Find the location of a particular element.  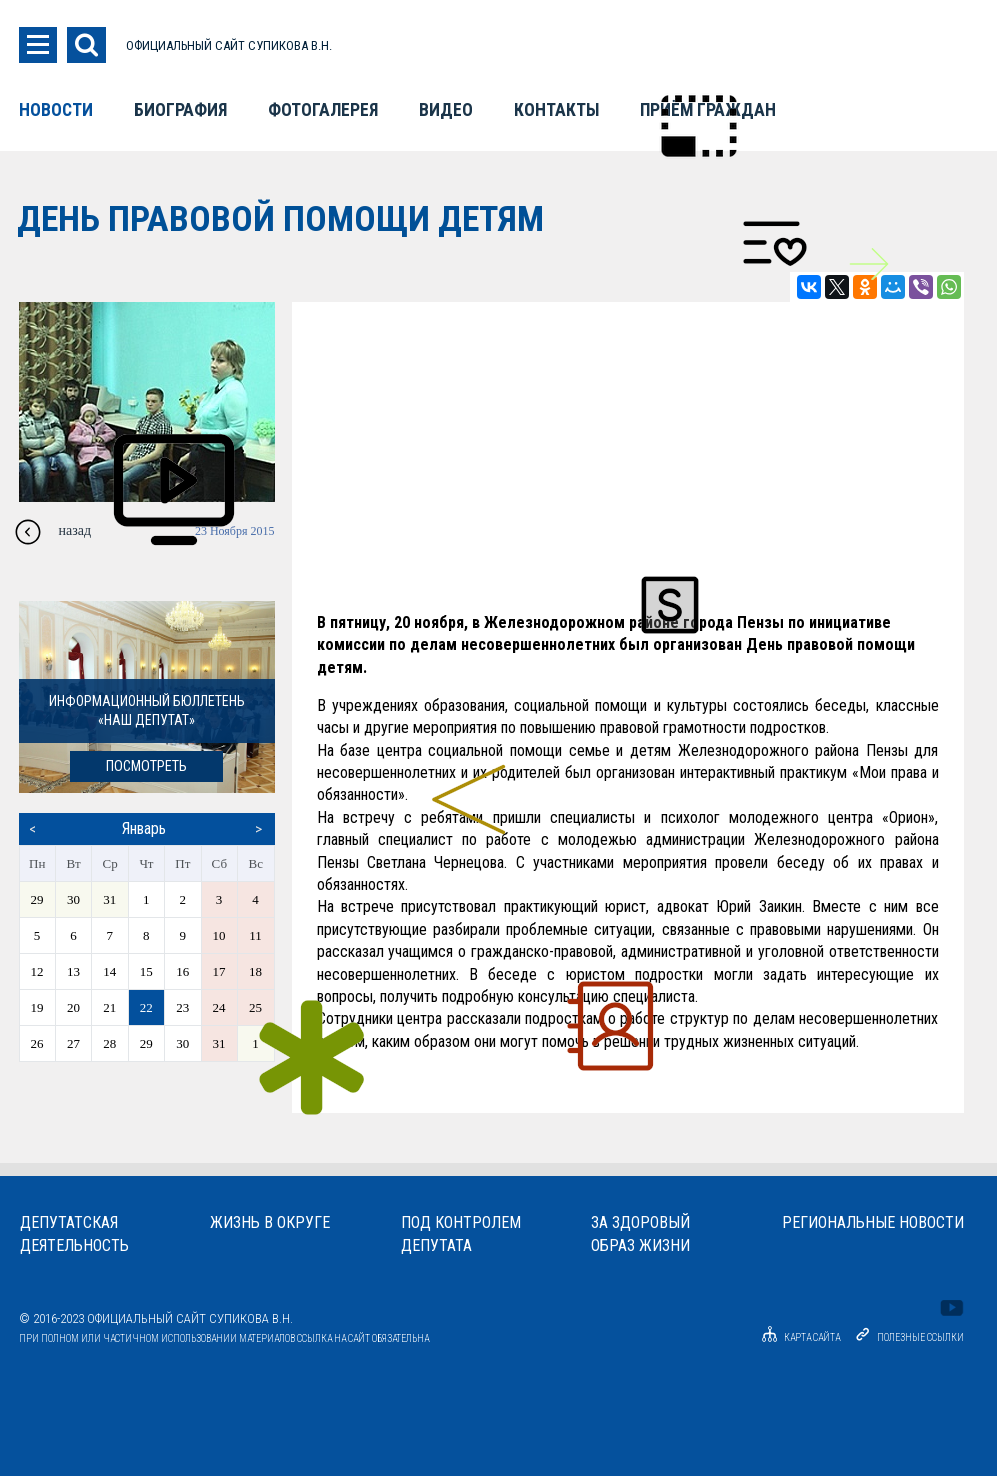

resize image to smaller dimensions is located at coordinates (699, 126).